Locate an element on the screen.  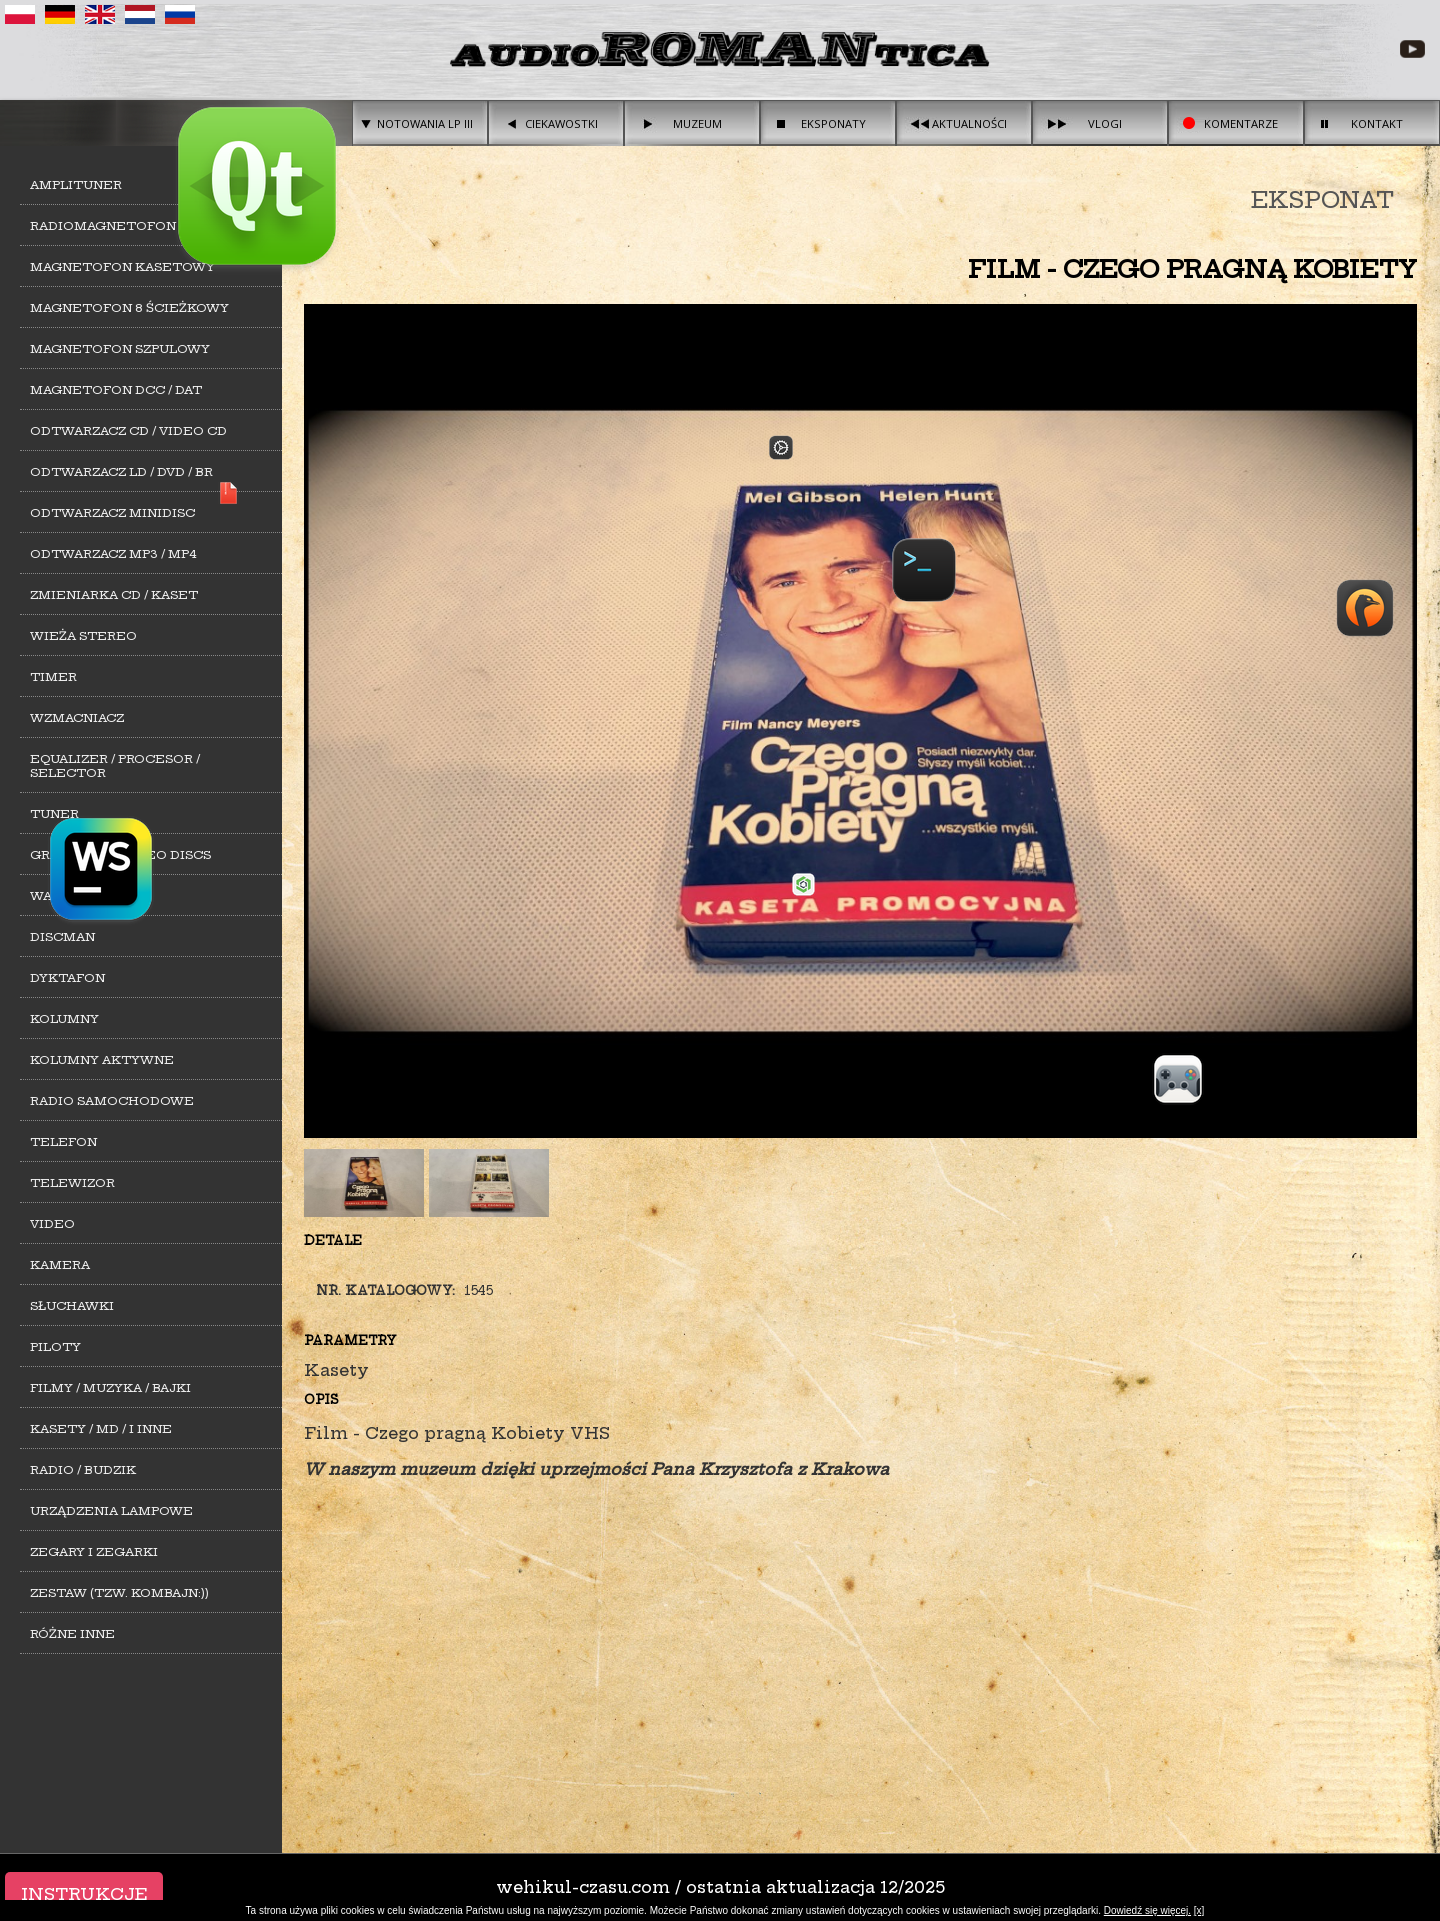
launch Qt D-Bus Viewer application is located at coordinates (257, 186).